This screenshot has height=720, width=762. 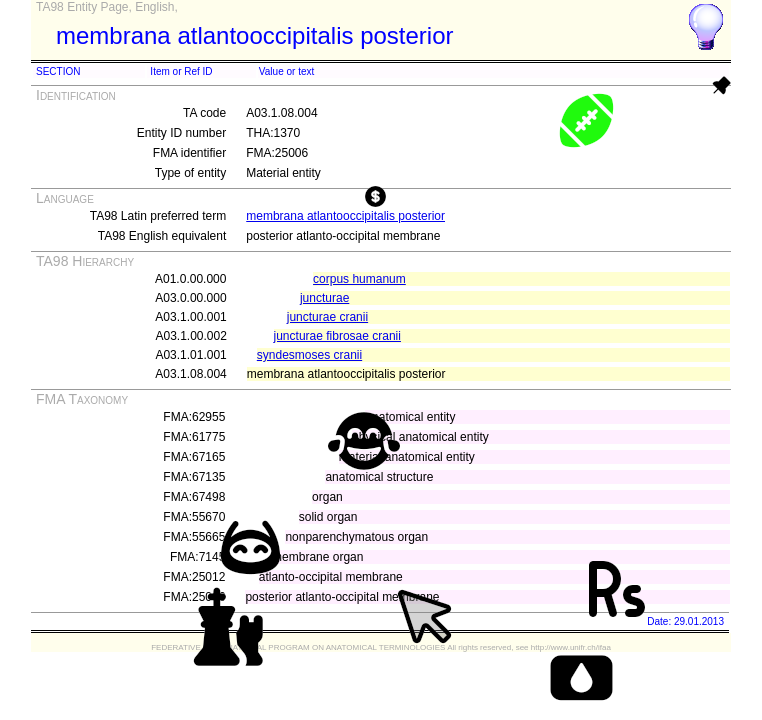 What do you see at coordinates (375, 196) in the screenshot?
I see `view your account balance` at bounding box center [375, 196].